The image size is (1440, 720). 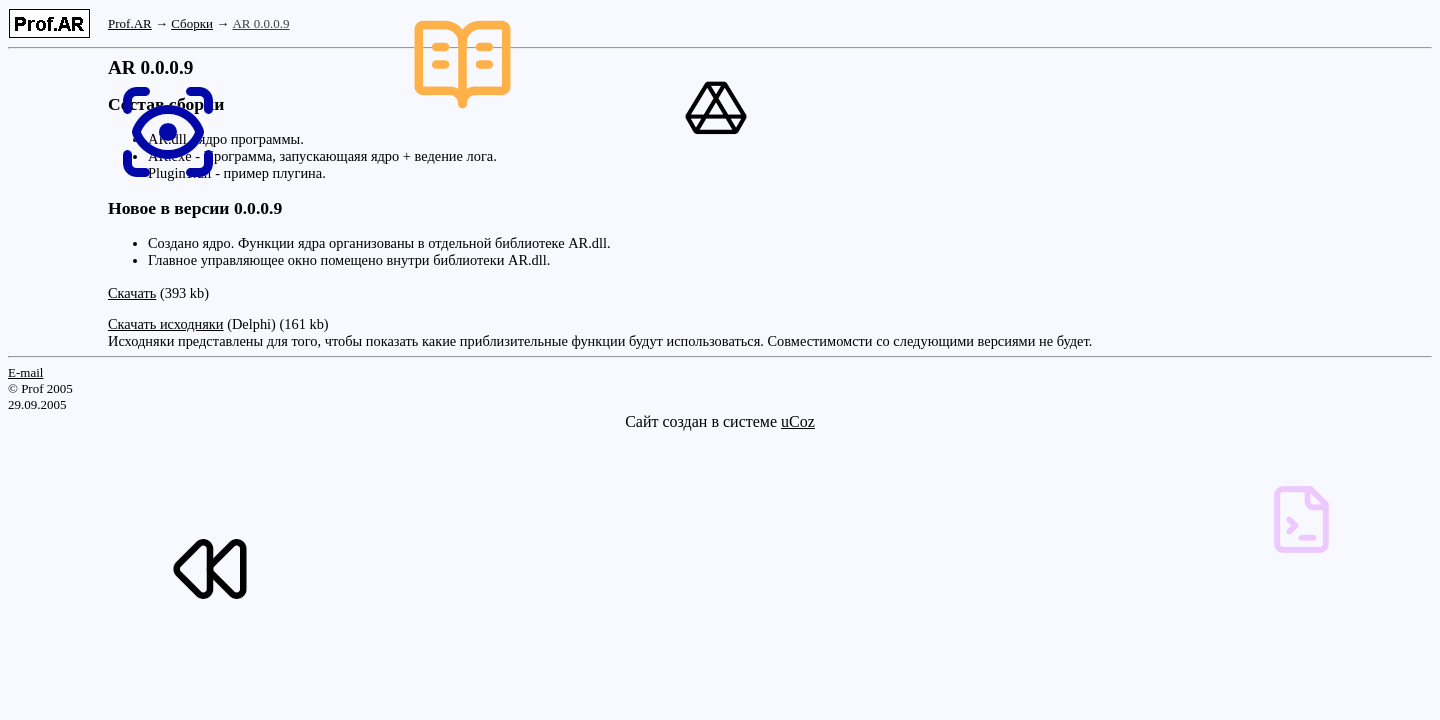 I want to click on open Google Drive, so click(x=716, y=110).